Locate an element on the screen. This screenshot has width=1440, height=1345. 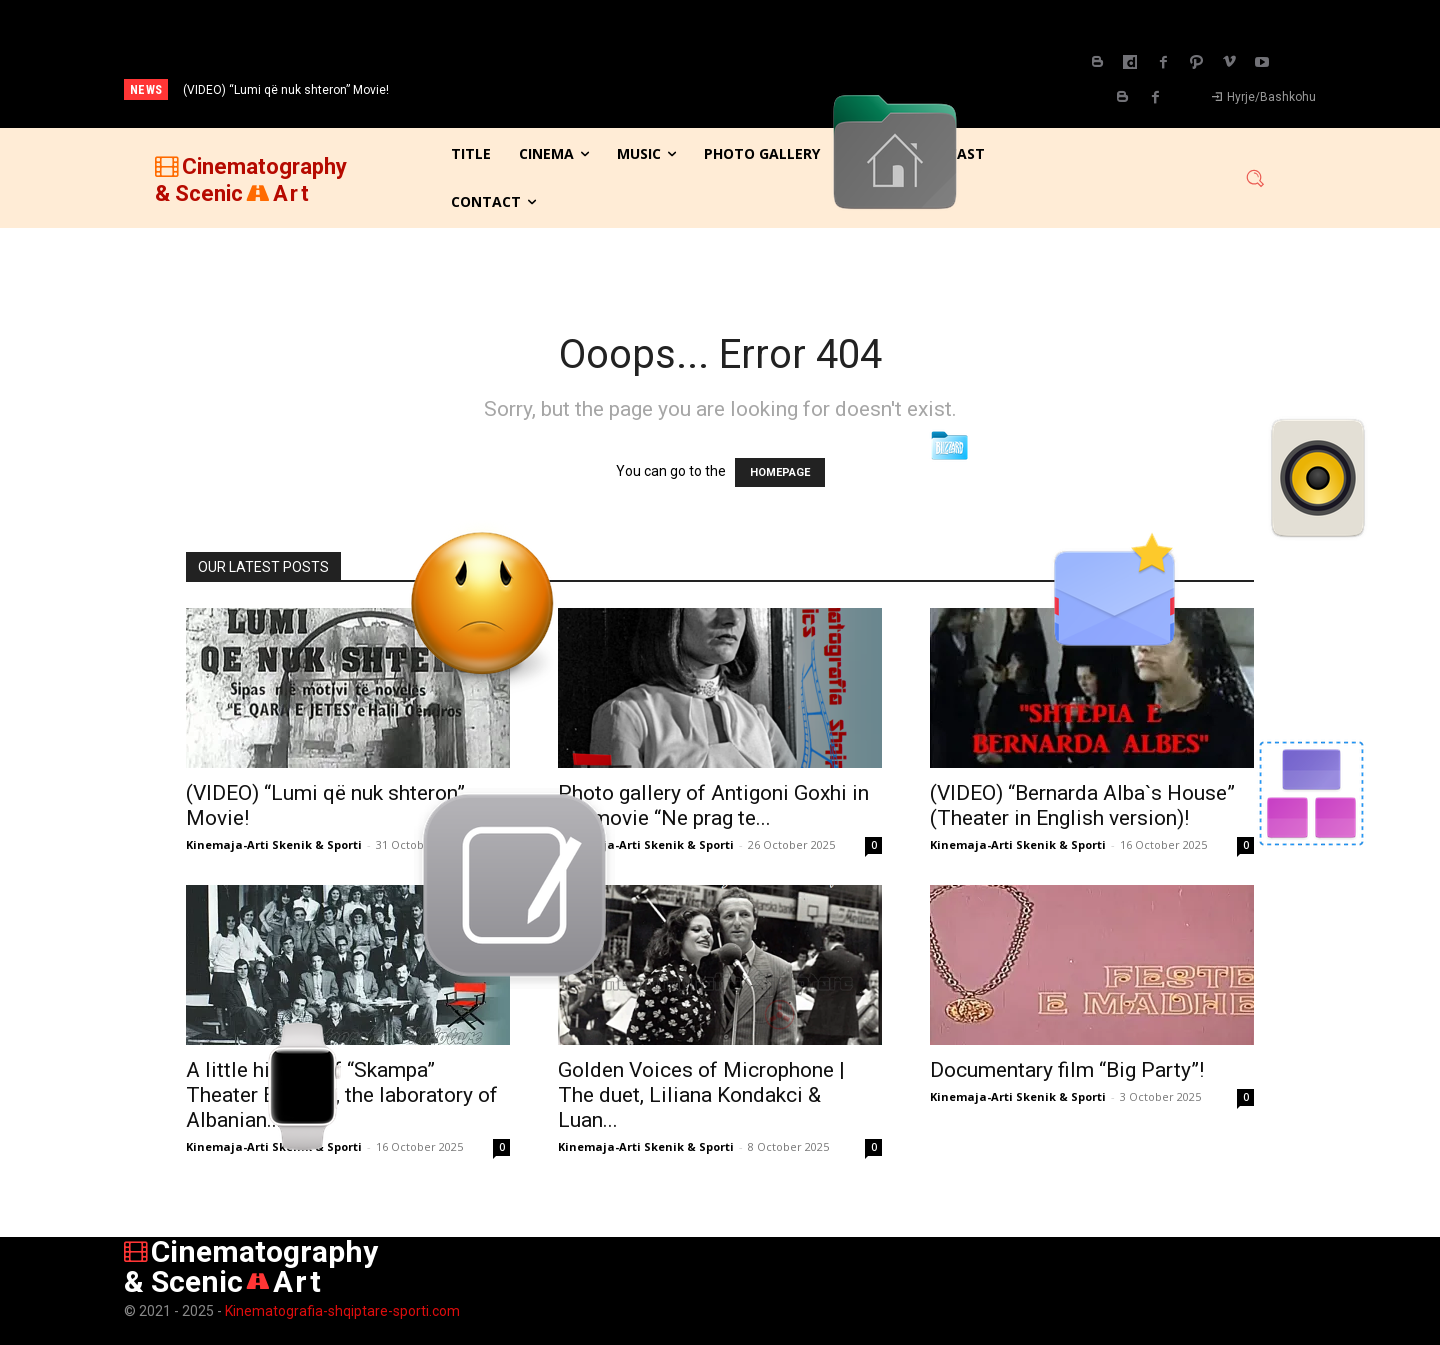
access your home folder is located at coordinates (895, 152).